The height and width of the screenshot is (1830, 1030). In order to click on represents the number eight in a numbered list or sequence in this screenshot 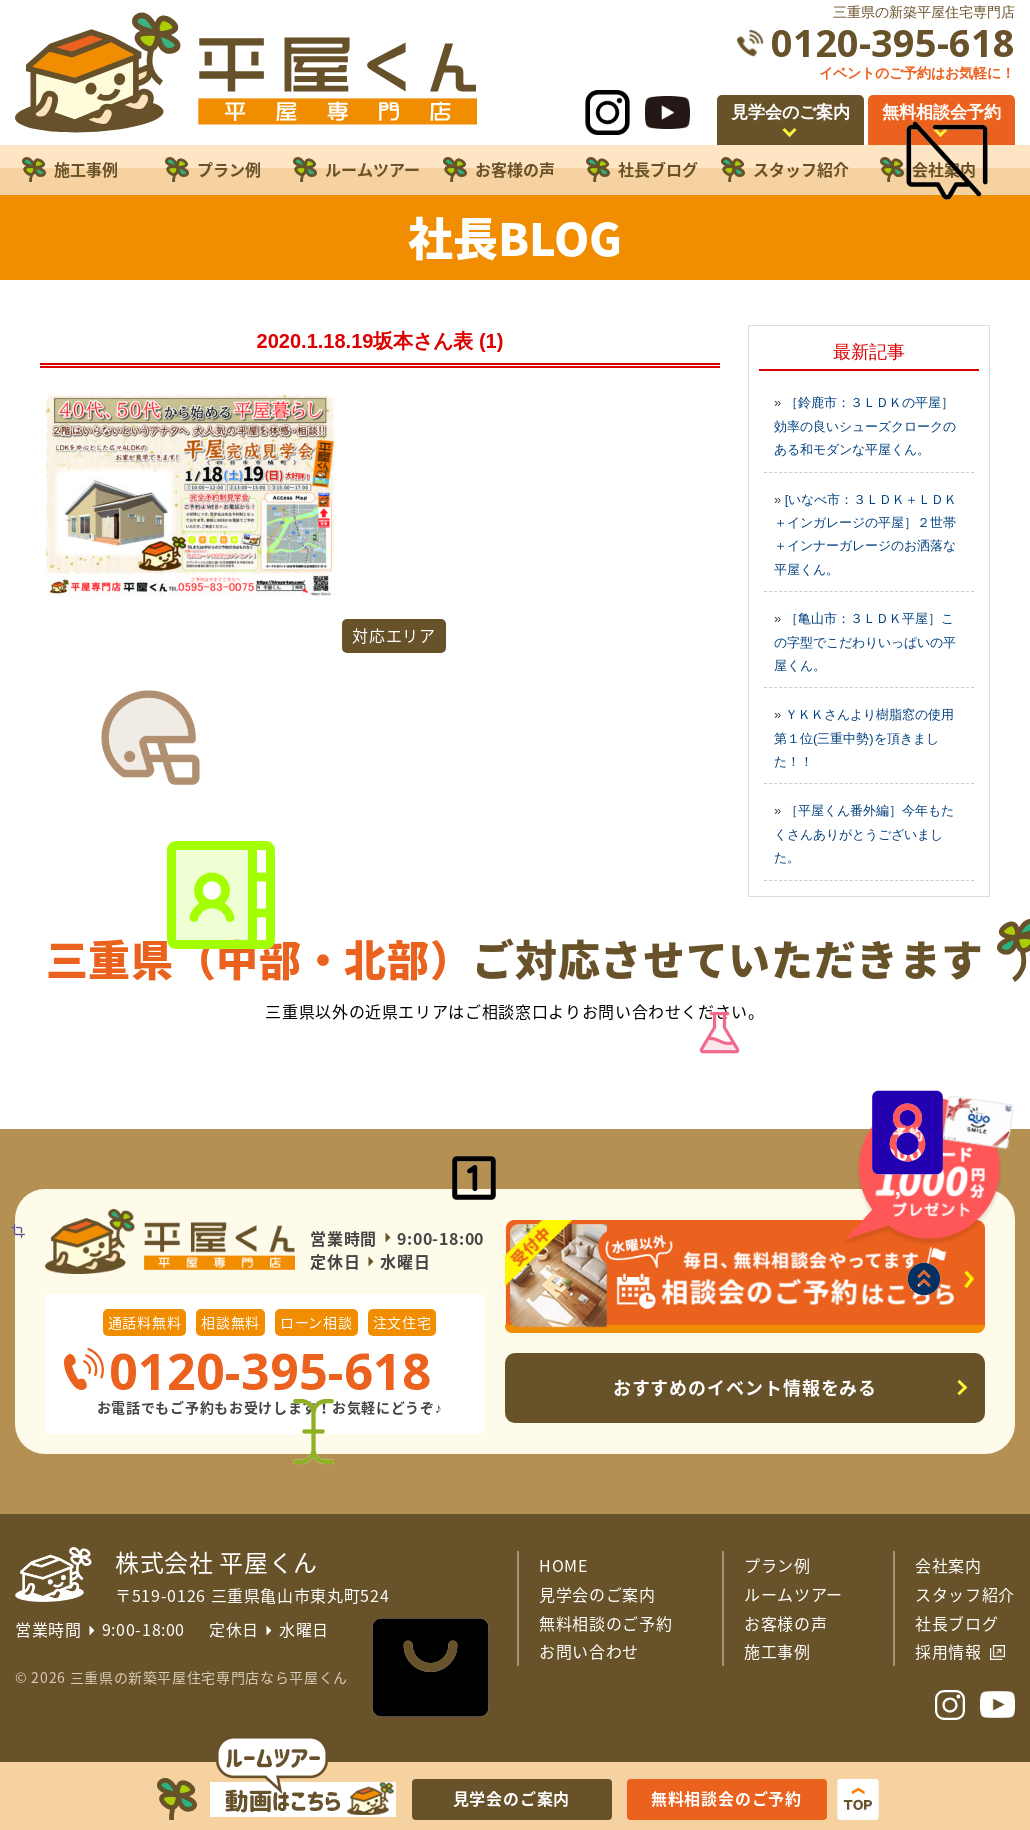, I will do `click(907, 1132)`.